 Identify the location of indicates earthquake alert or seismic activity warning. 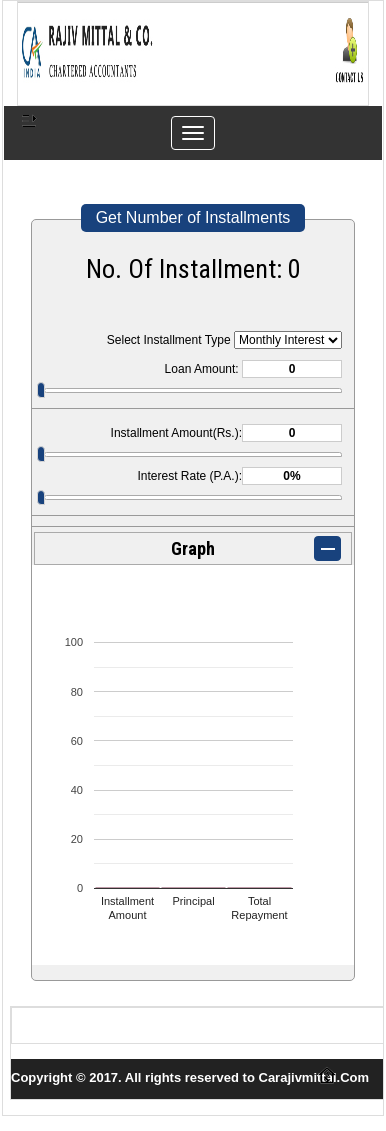
(327, 1076).